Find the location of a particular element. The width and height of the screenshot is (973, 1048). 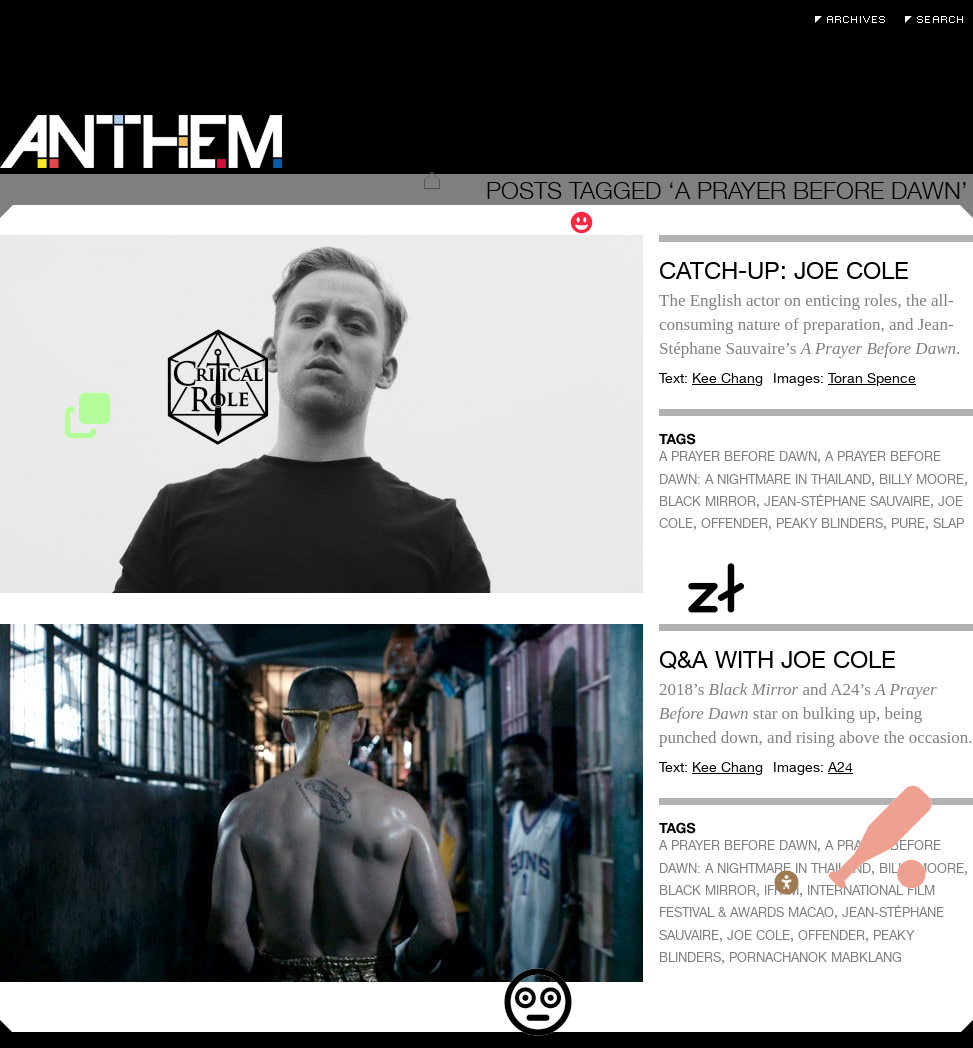

duplicate or copy an item is located at coordinates (87, 415).